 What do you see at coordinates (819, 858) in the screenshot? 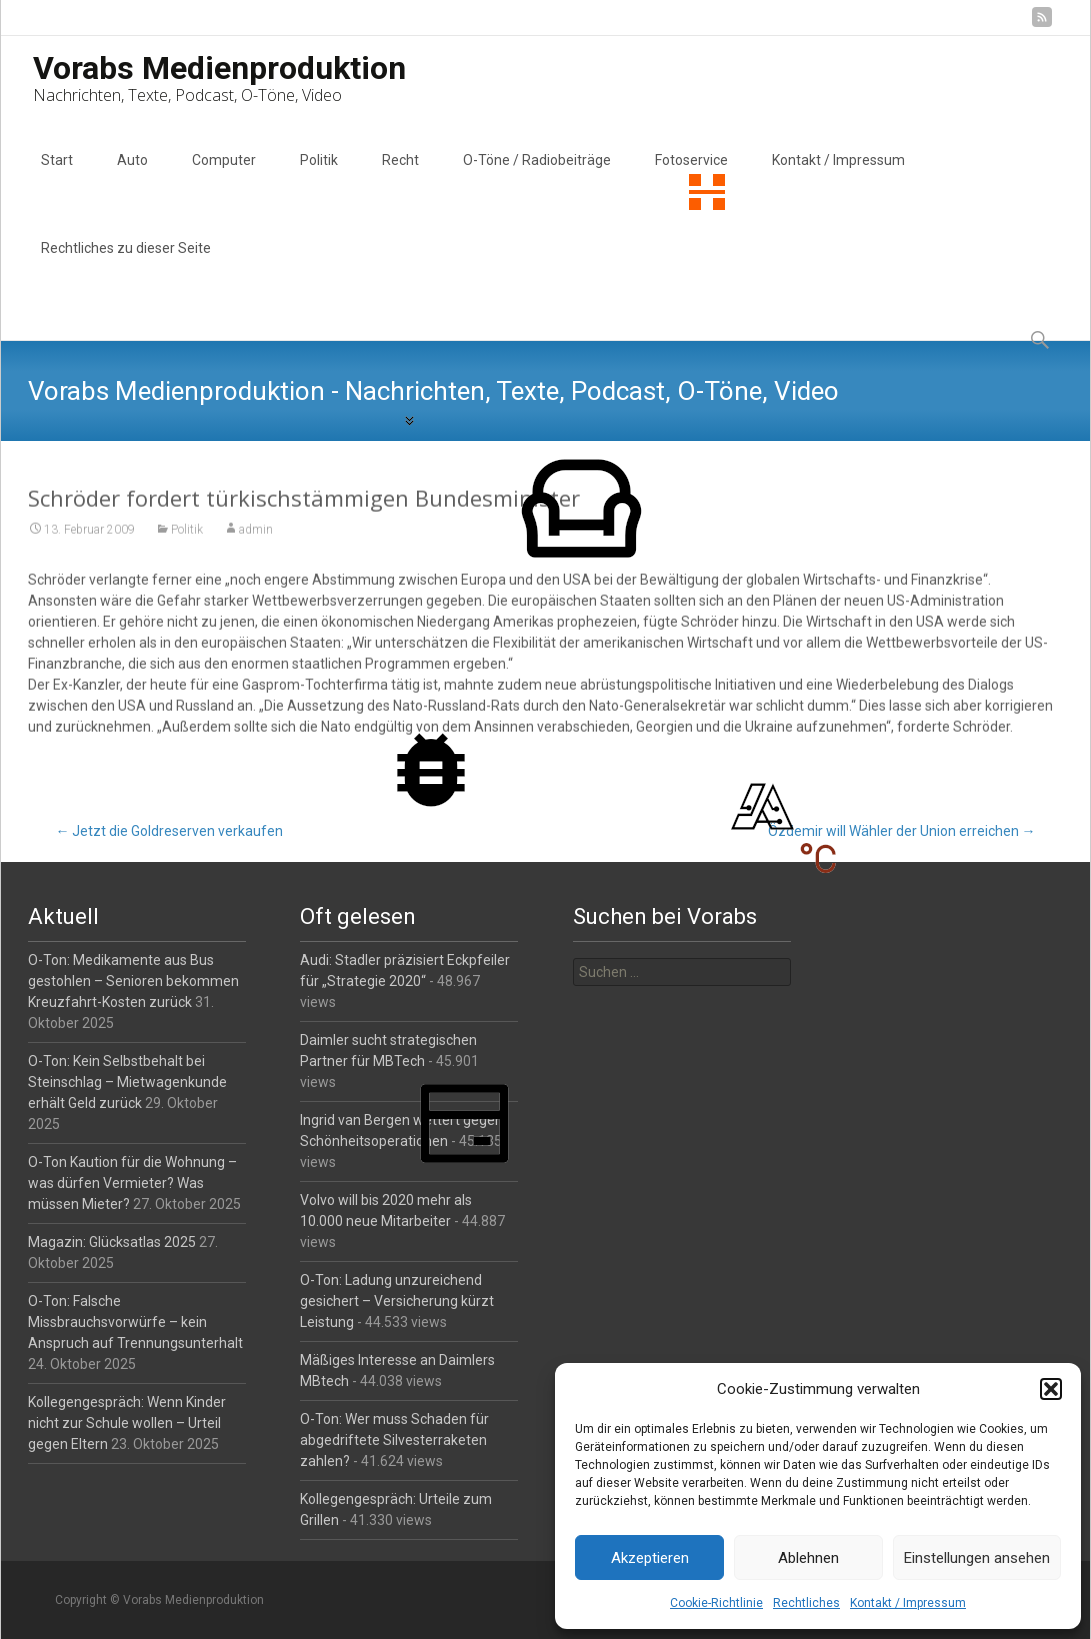
I see `indicates temperature displayed in celsius` at bounding box center [819, 858].